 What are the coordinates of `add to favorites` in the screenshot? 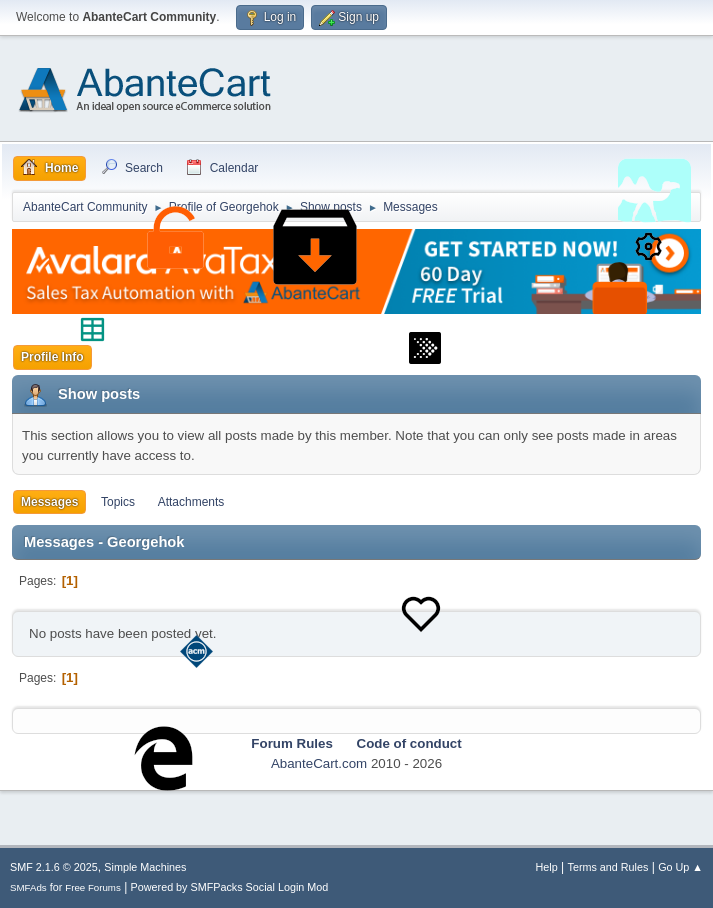 It's located at (421, 614).